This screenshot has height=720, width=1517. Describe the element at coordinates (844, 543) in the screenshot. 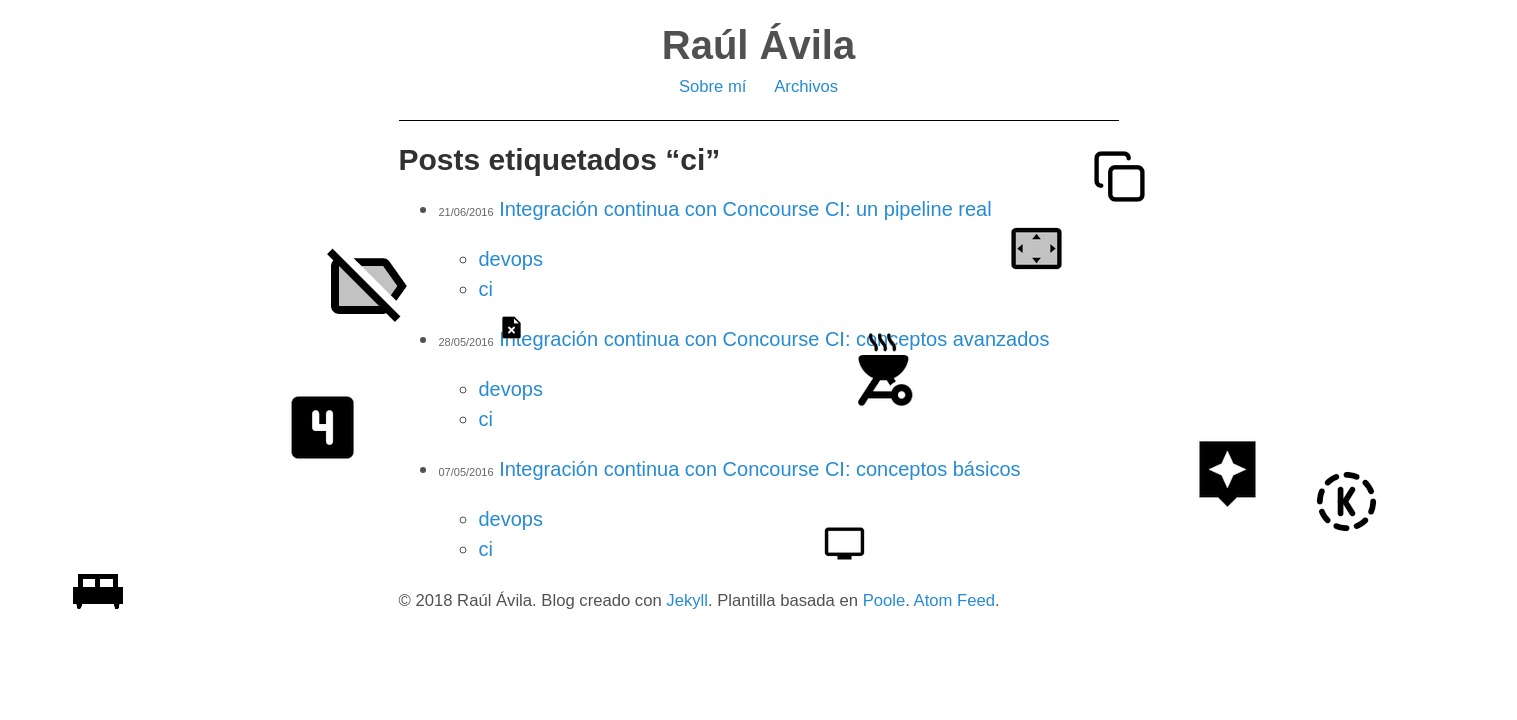

I see `access tv or display settings` at that location.